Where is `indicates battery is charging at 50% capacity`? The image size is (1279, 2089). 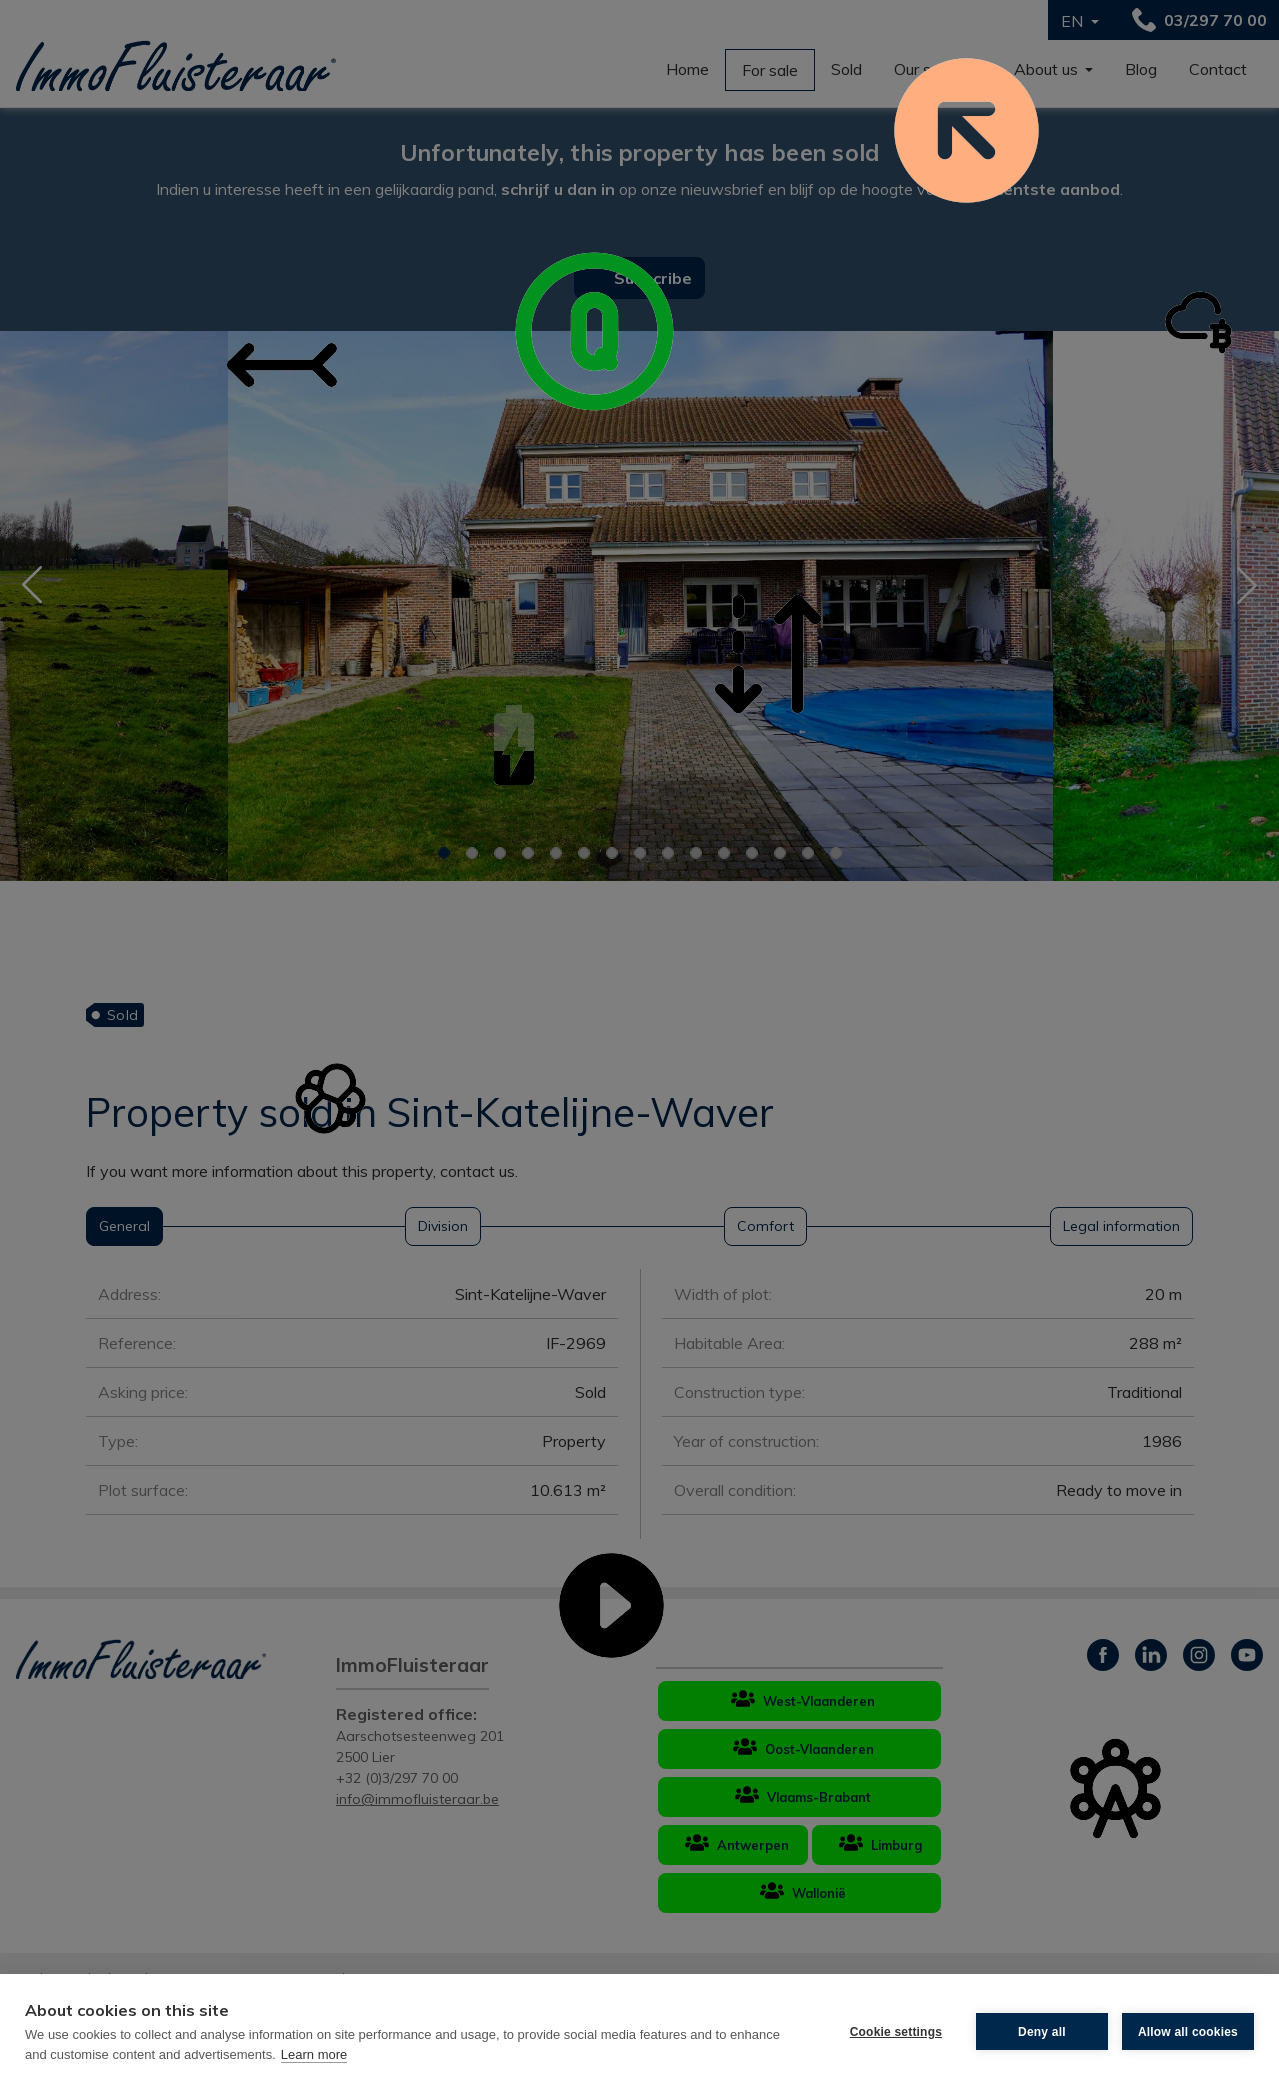
indicates battery is charging at 50% capacity is located at coordinates (514, 745).